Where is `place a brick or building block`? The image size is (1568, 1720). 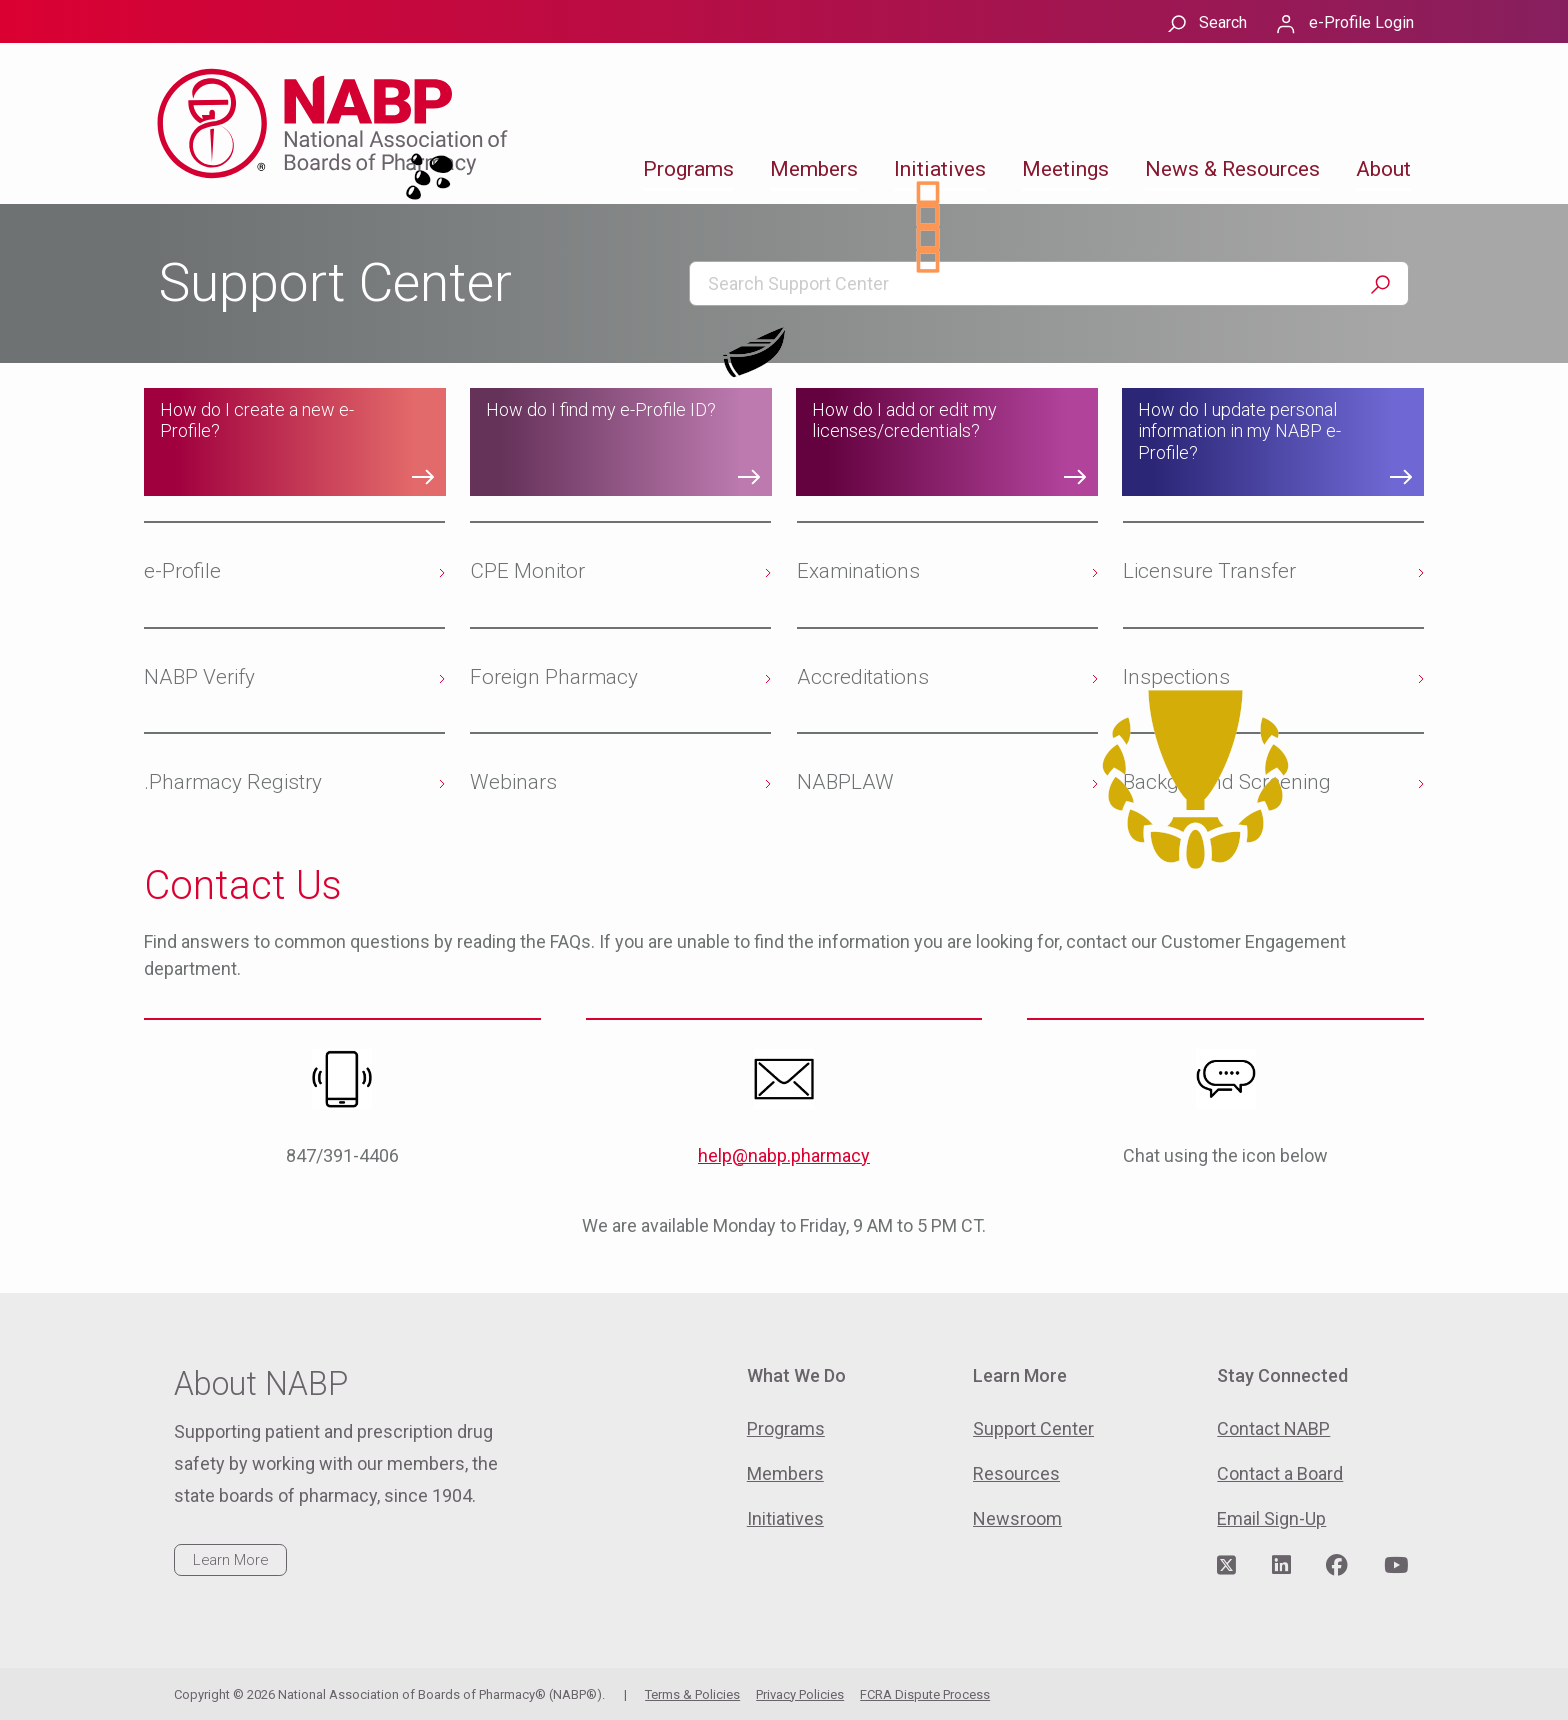 place a brick or building block is located at coordinates (928, 227).